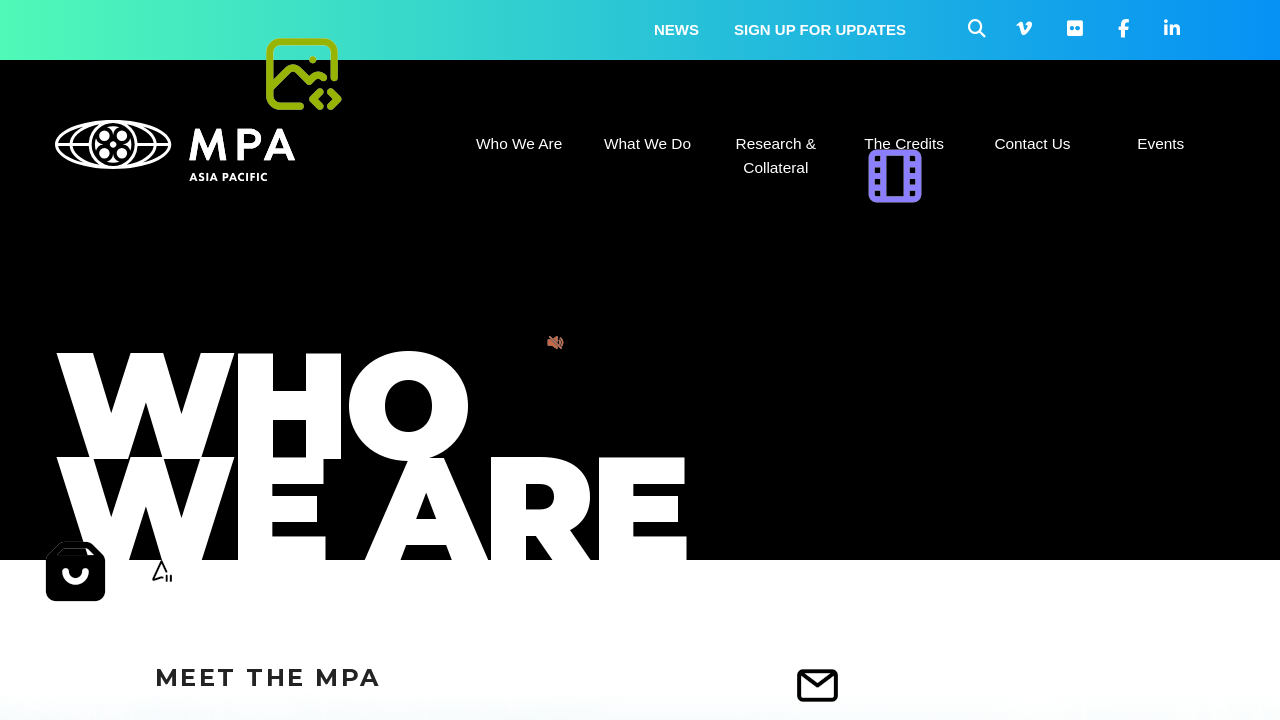 The image size is (1280, 720). What do you see at coordinates (302, 74) in the screenshot?
I see `view or edit image source code` at bounding box center [302, 74].